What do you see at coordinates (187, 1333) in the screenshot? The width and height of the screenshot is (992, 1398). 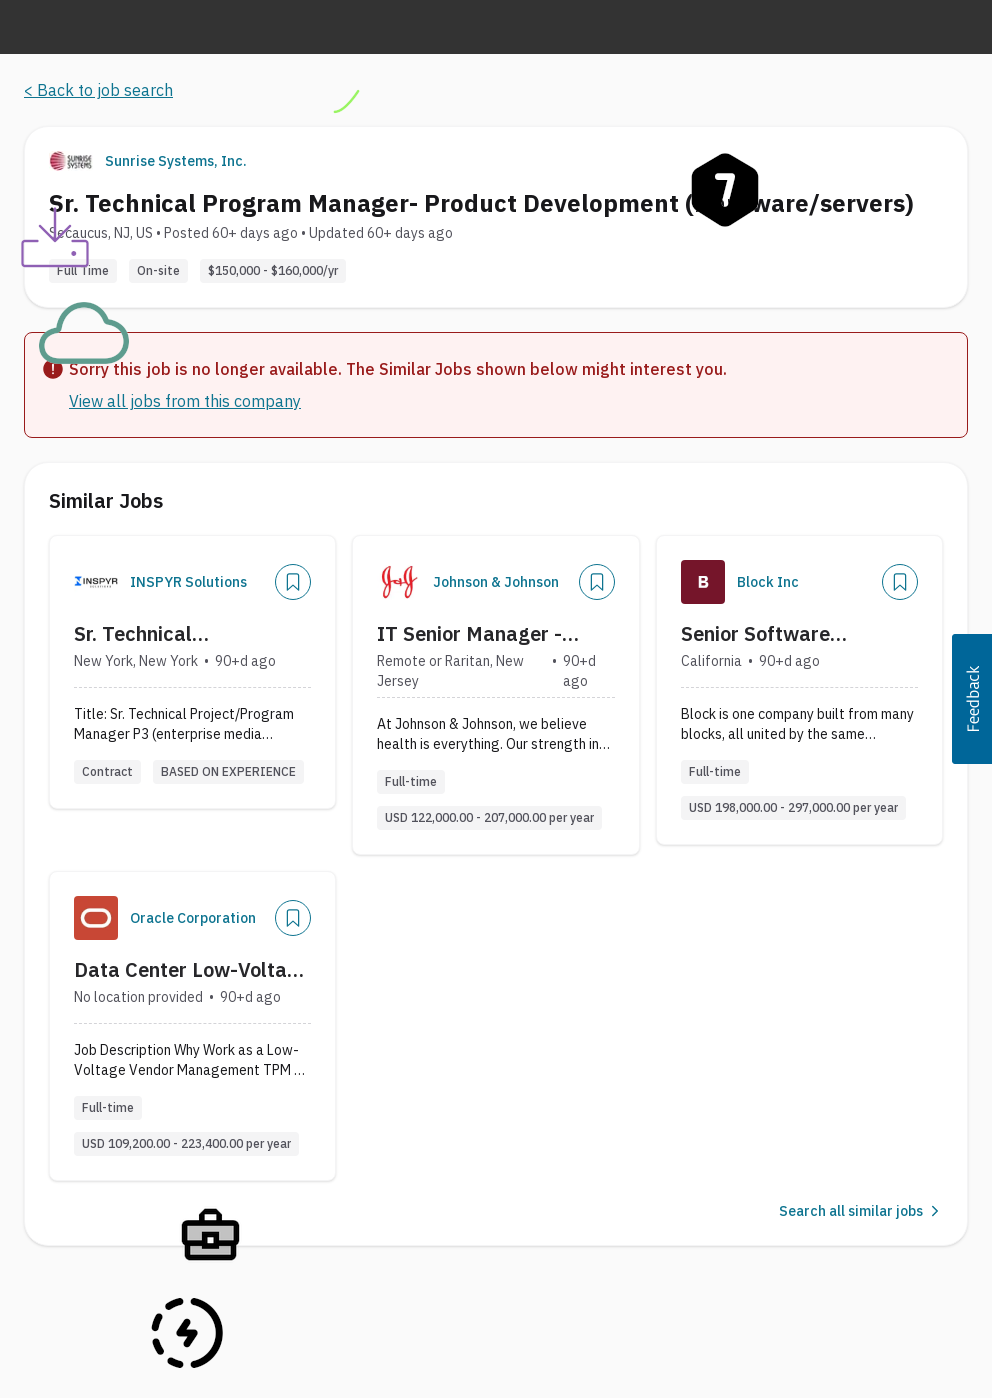 I see `charging in progress` at bounding box center [187, 1333].